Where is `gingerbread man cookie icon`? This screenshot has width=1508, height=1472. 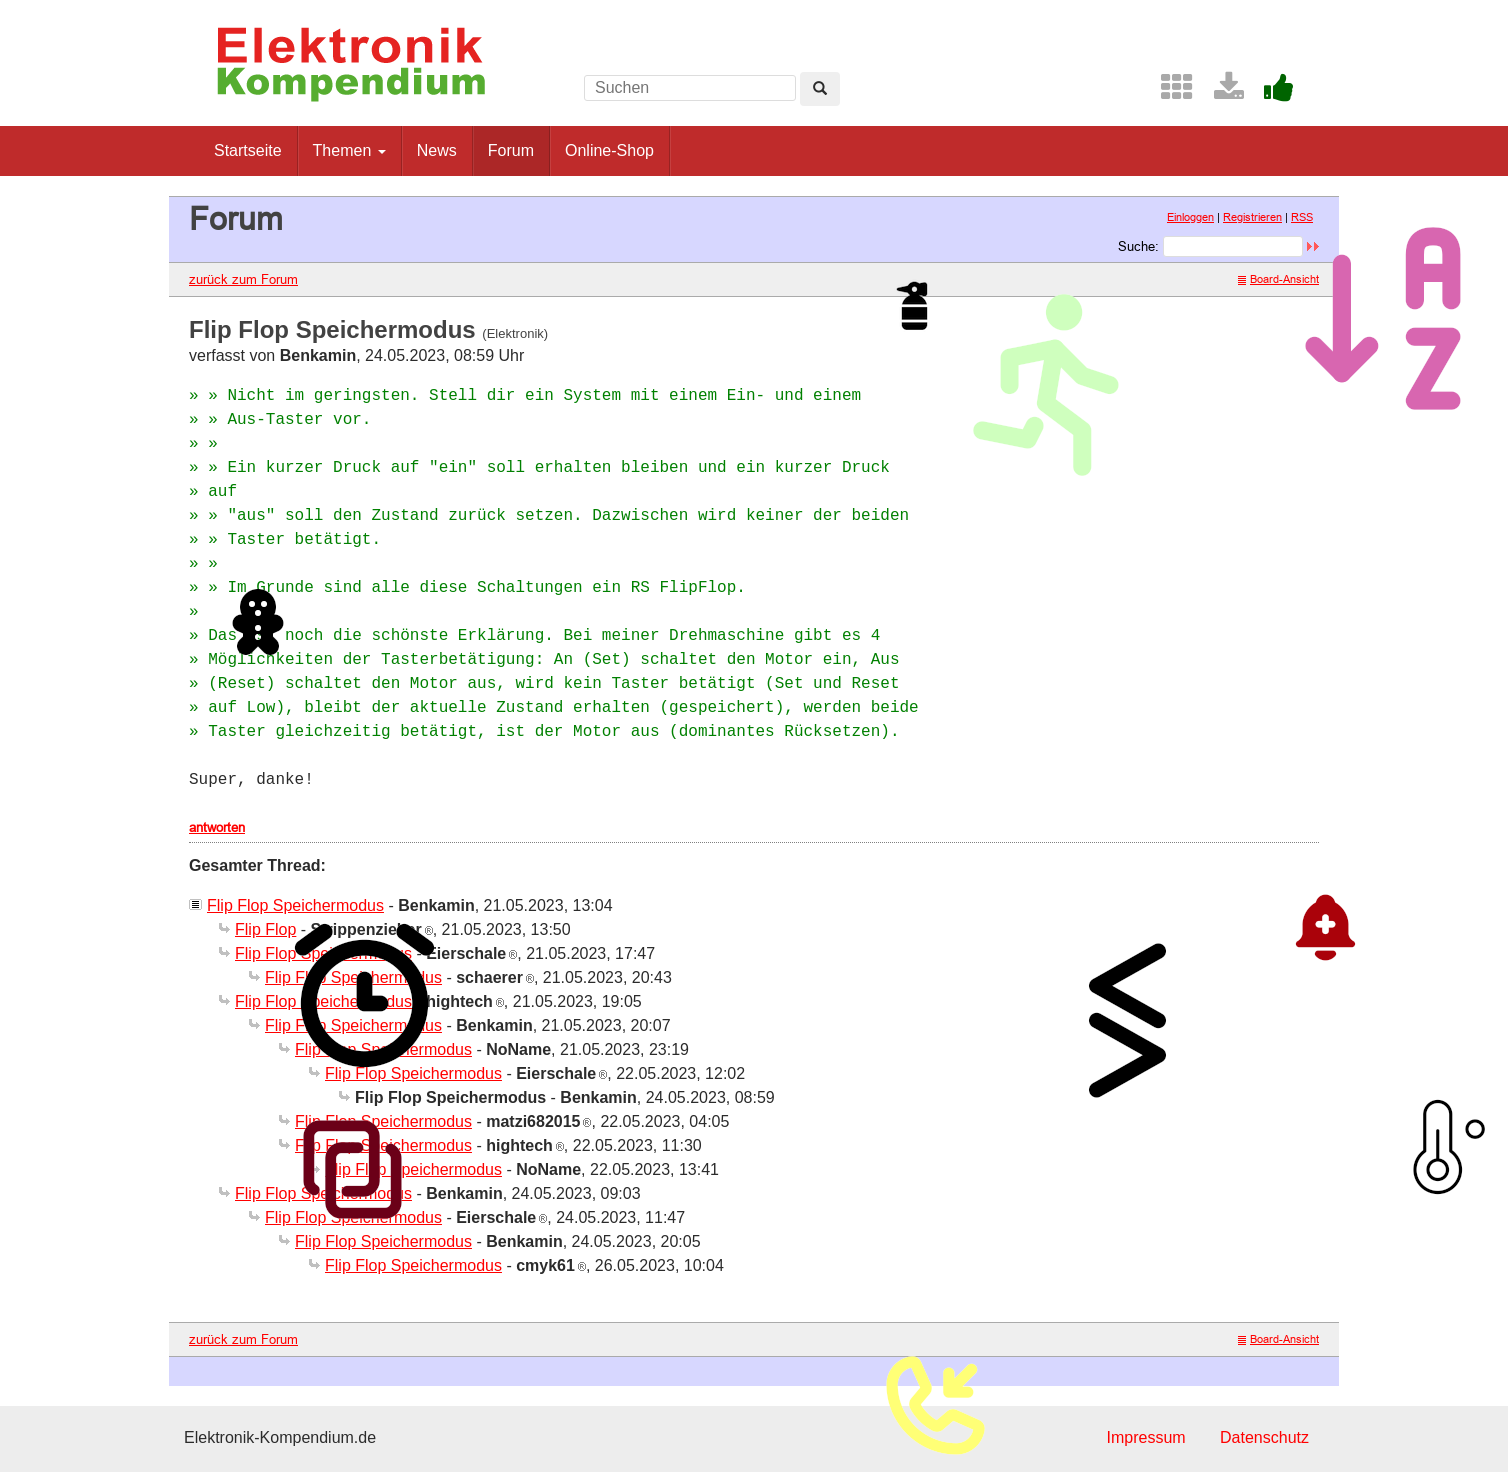 gingerbread man cookie icon is located at coordinates (258, 622).